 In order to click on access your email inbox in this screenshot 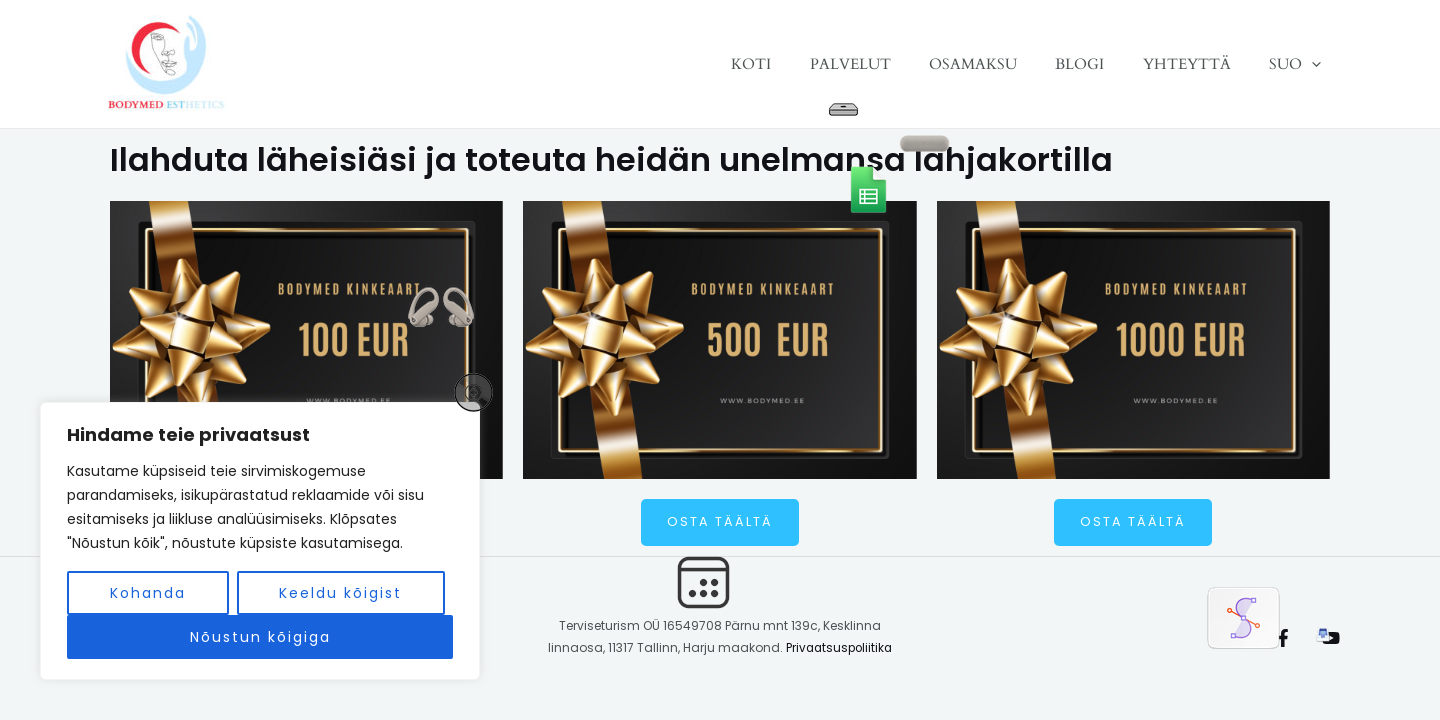, I will do `click(1323, 635)`.